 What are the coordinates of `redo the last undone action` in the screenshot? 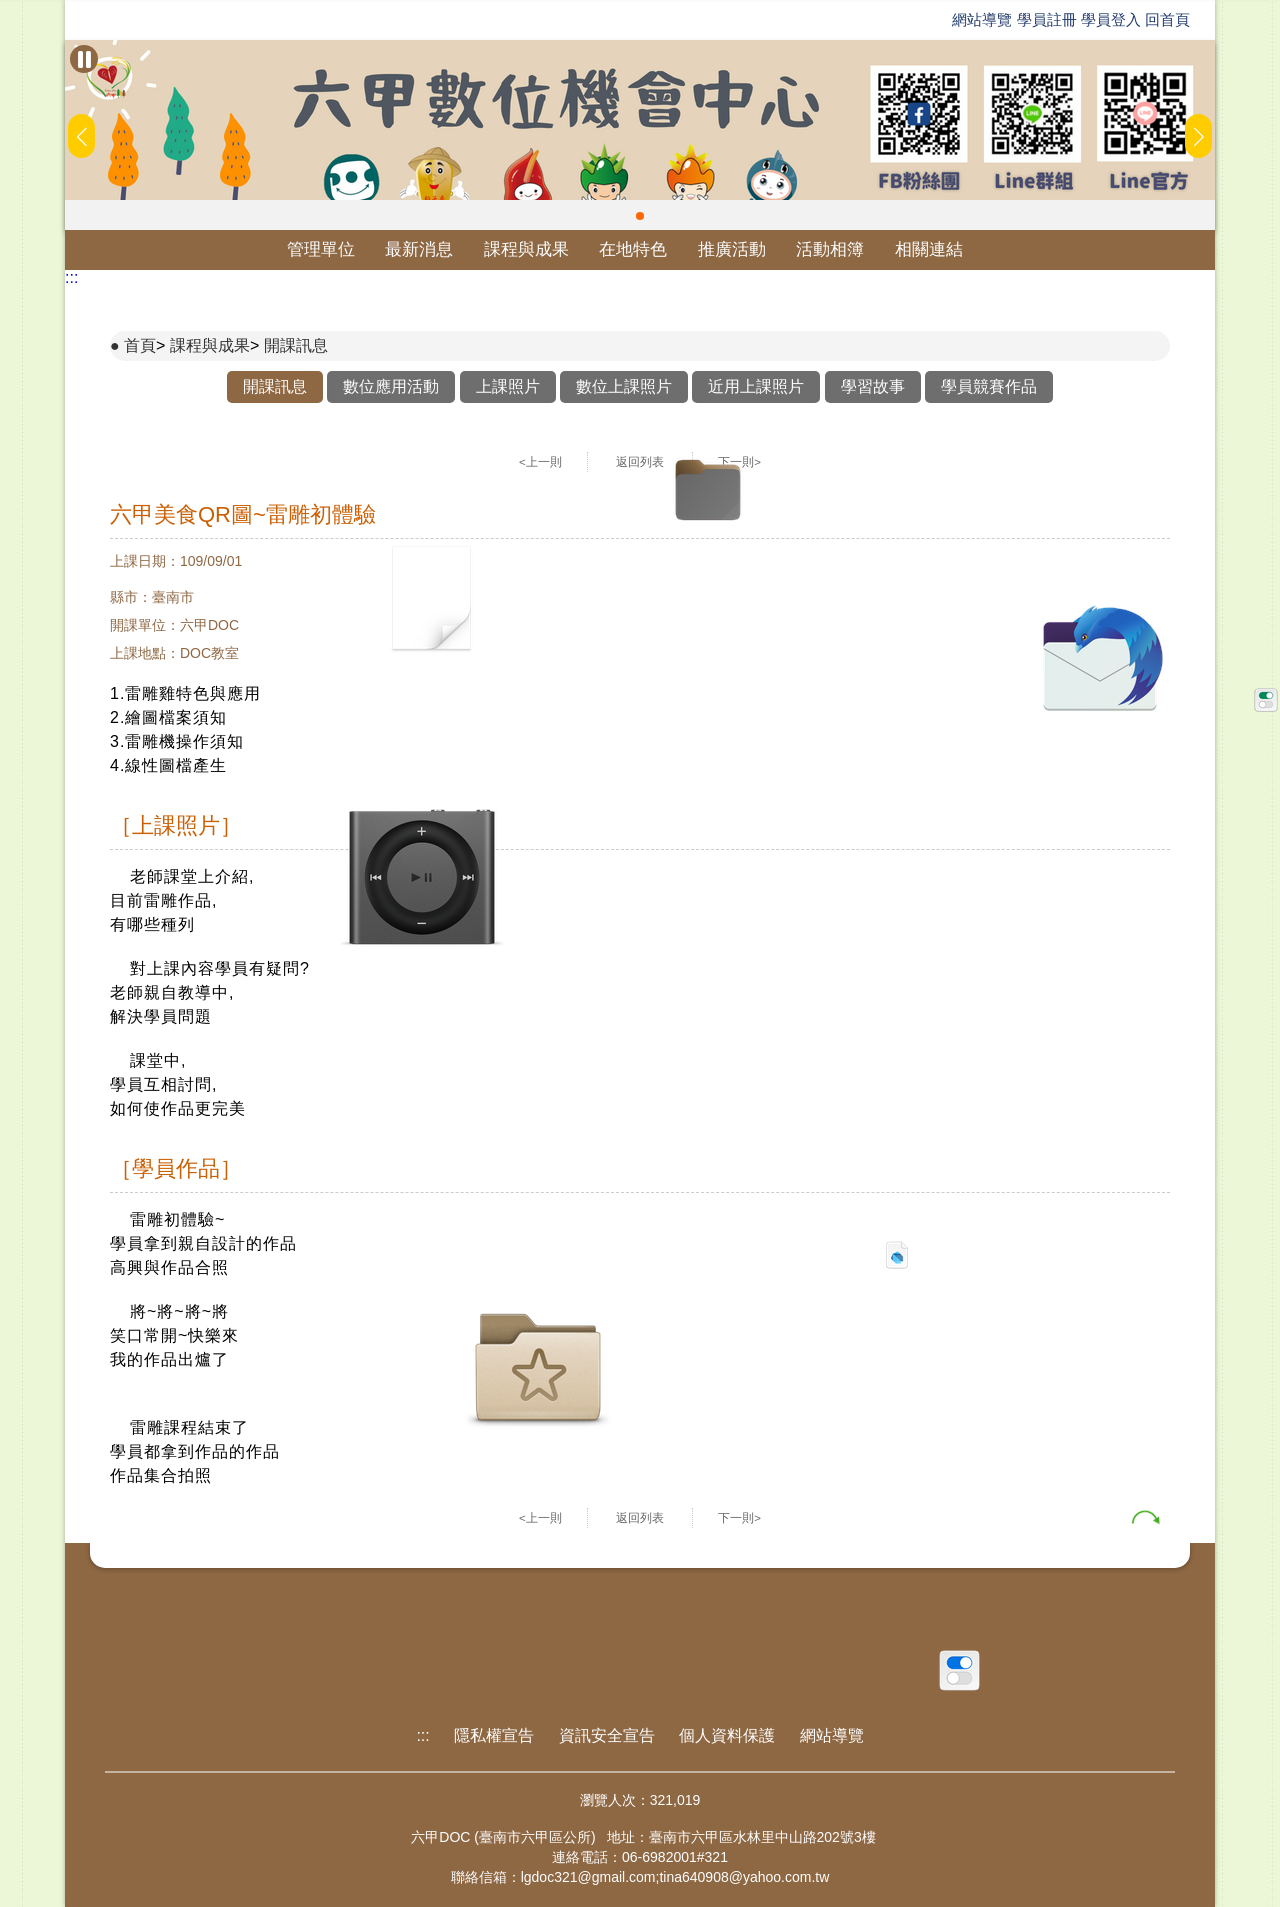 It's located at (1145, 1517).